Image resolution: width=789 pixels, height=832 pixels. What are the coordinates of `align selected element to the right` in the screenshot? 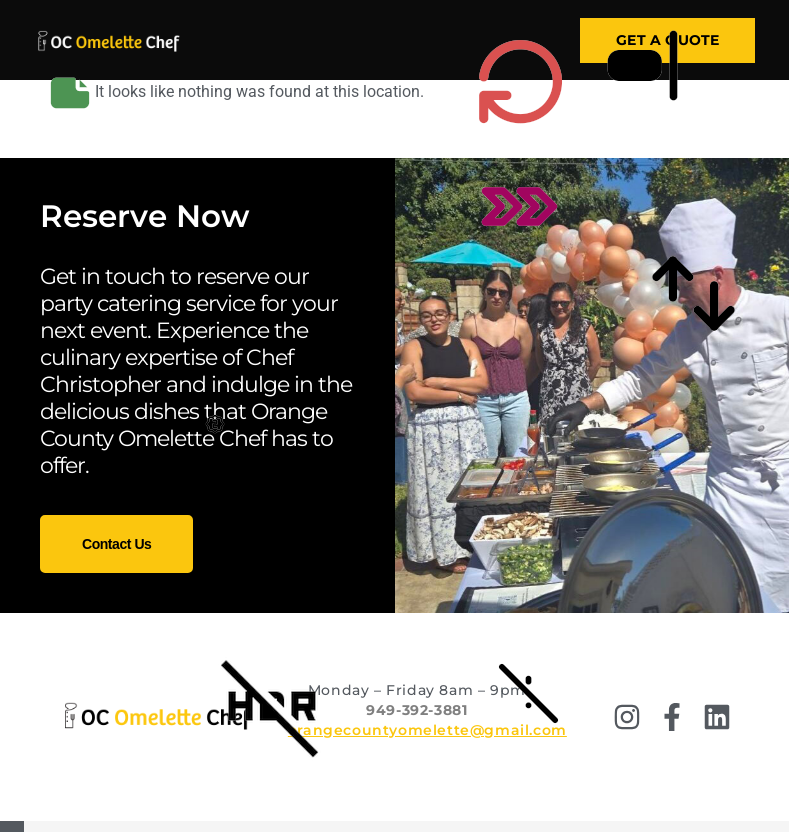 It's located at (642, 65).